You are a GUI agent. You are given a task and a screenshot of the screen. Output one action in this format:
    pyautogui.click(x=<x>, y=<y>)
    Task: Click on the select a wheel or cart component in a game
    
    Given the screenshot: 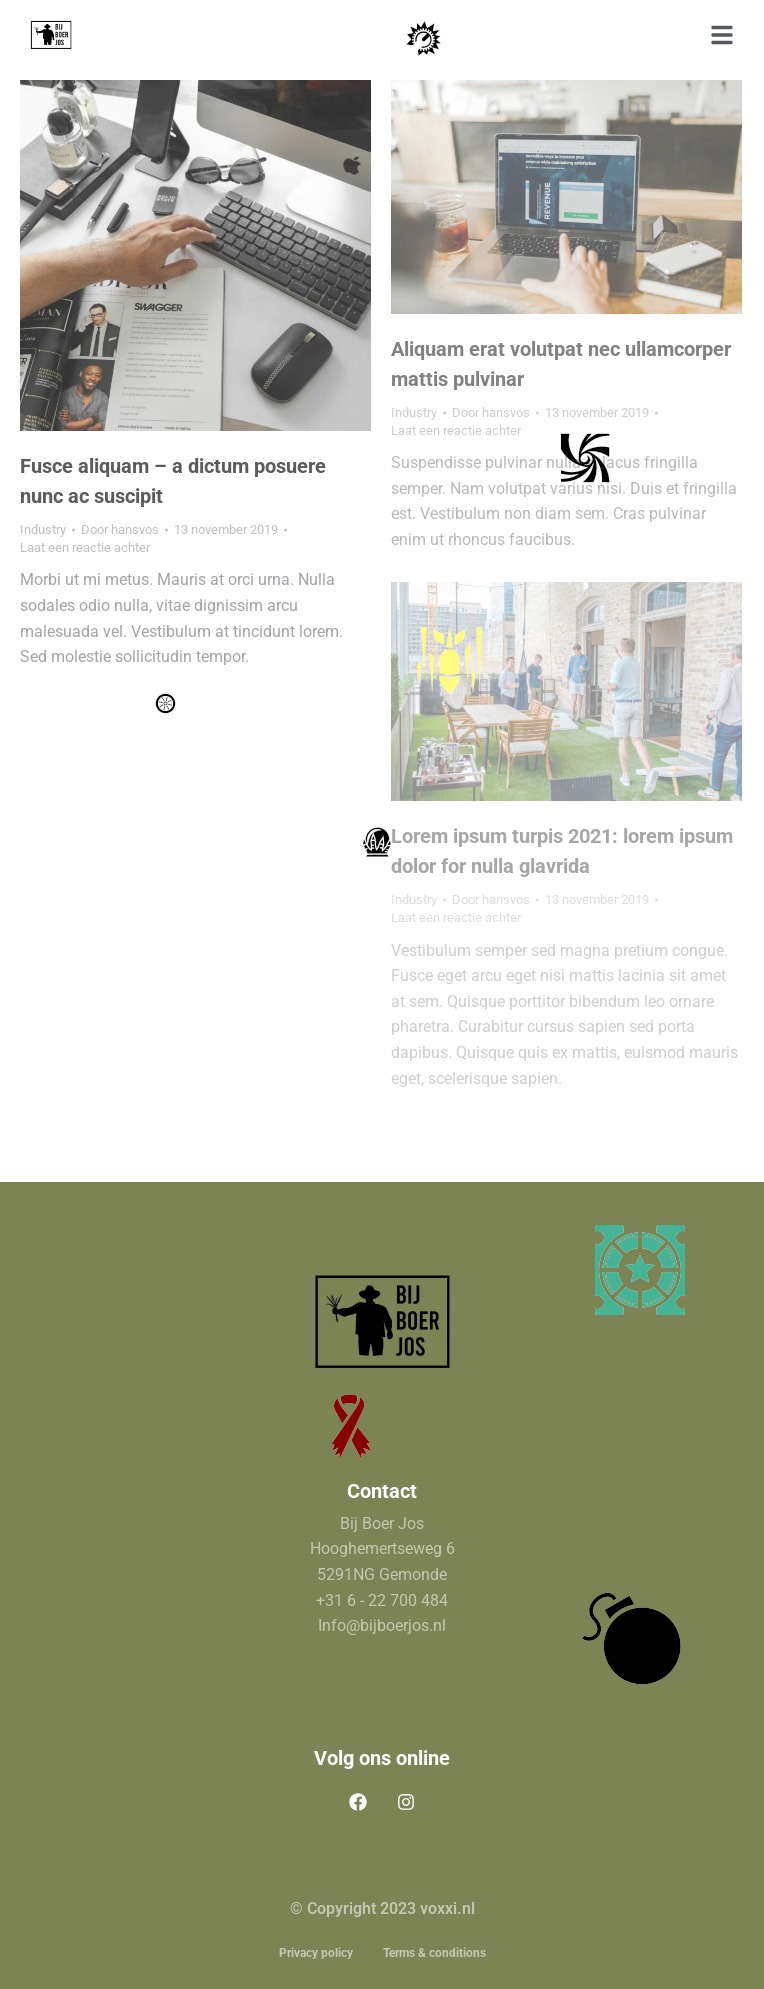 What is the action you would take?
    pyautogui.click(x=165, y=703)
    